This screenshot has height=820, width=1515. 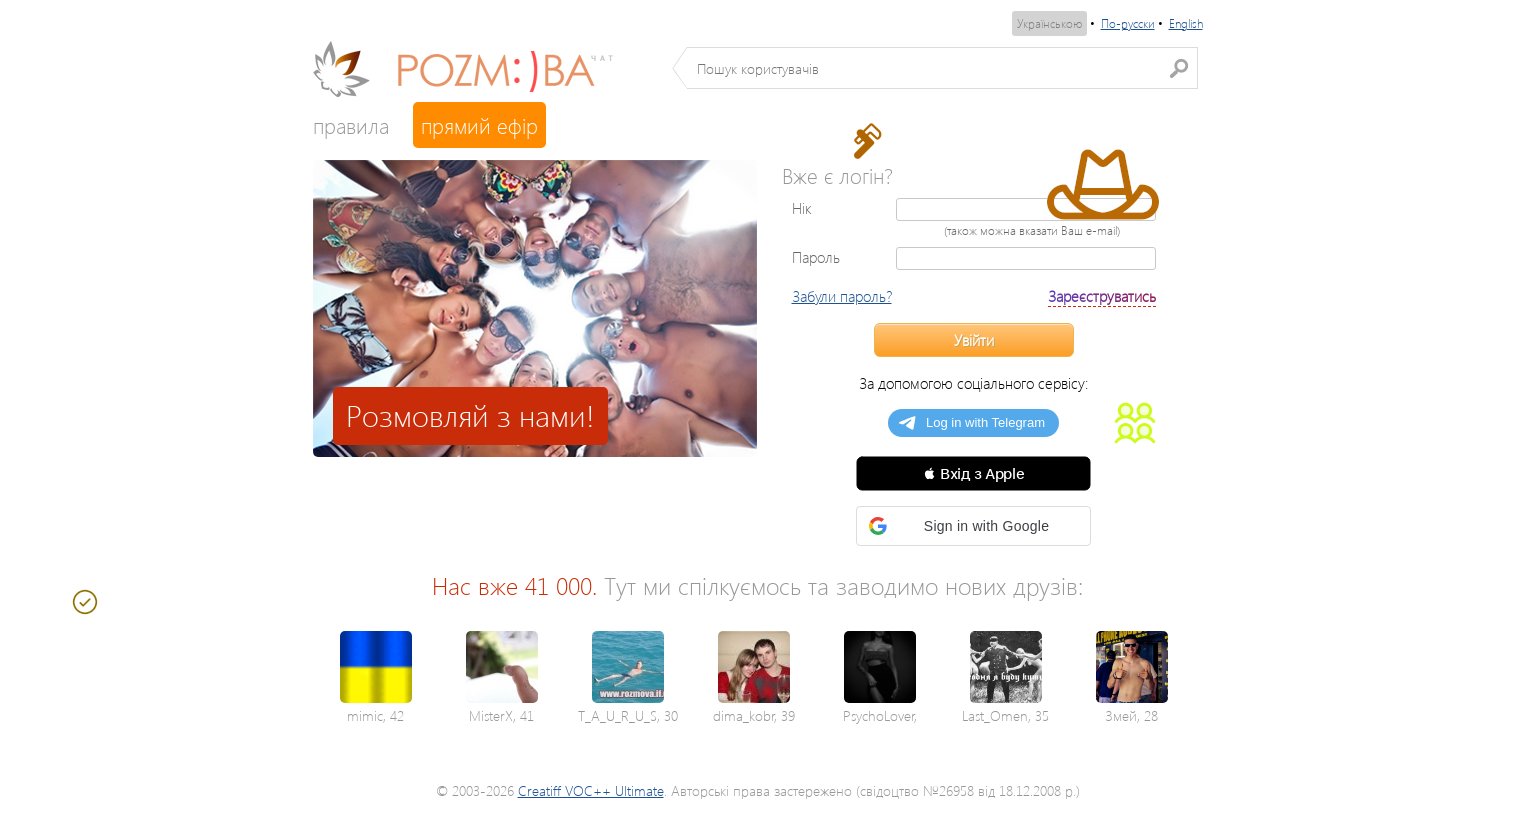 I want to click on access plumbing or maintenance tools, so click(x=866, y=141).